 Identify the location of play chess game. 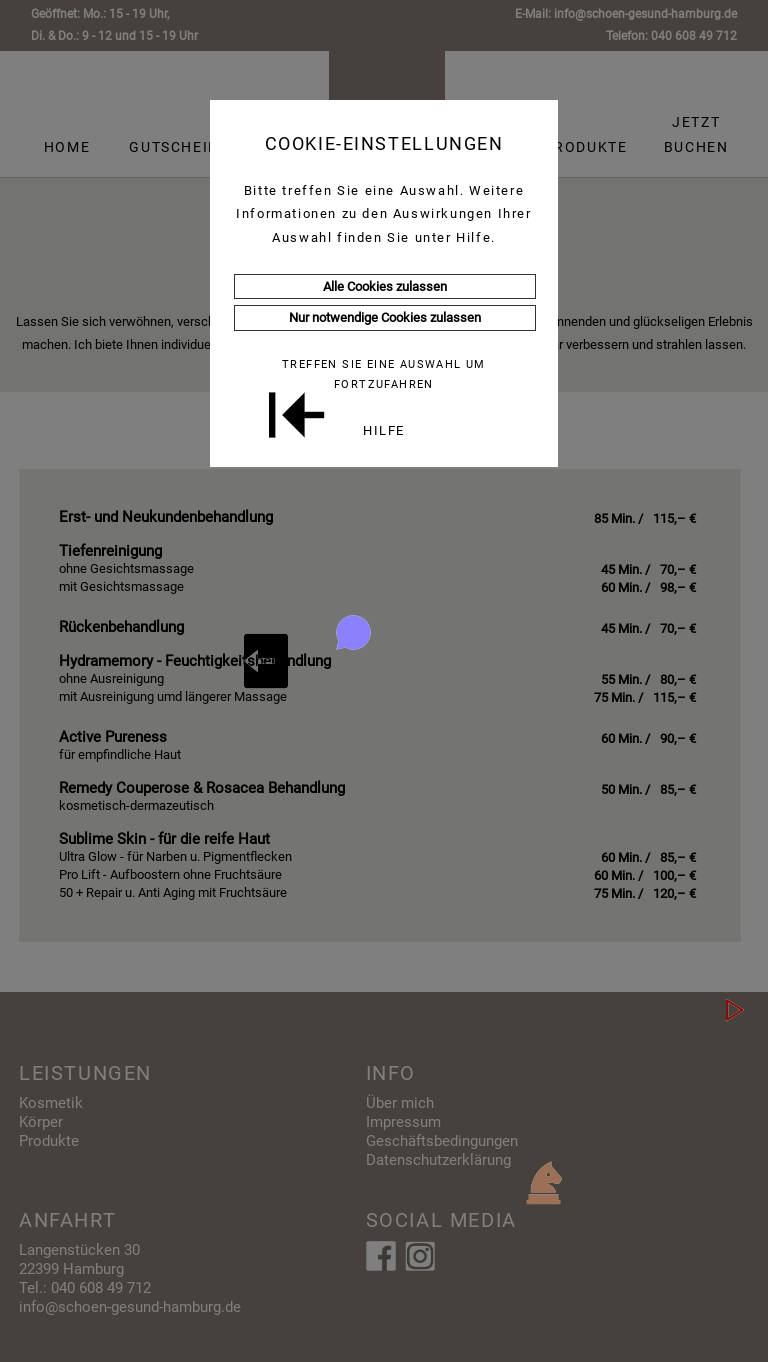
(544, 1184).